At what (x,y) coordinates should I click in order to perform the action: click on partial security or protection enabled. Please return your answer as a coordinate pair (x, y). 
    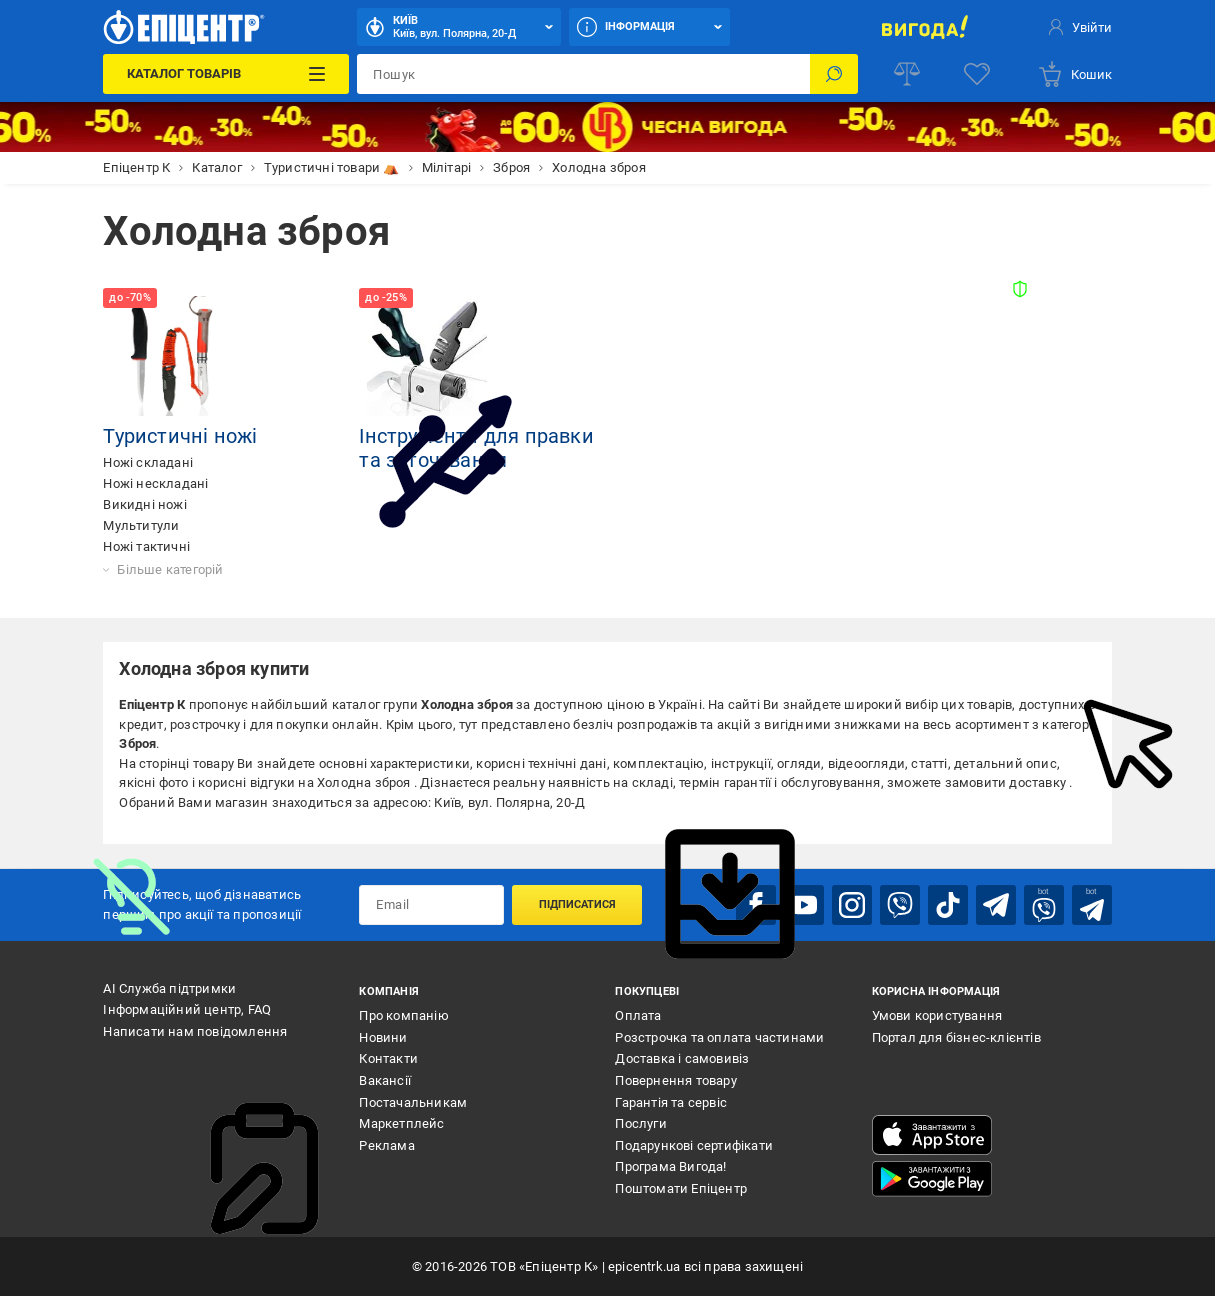
    Looking at the image, I should click on (1020, 289).